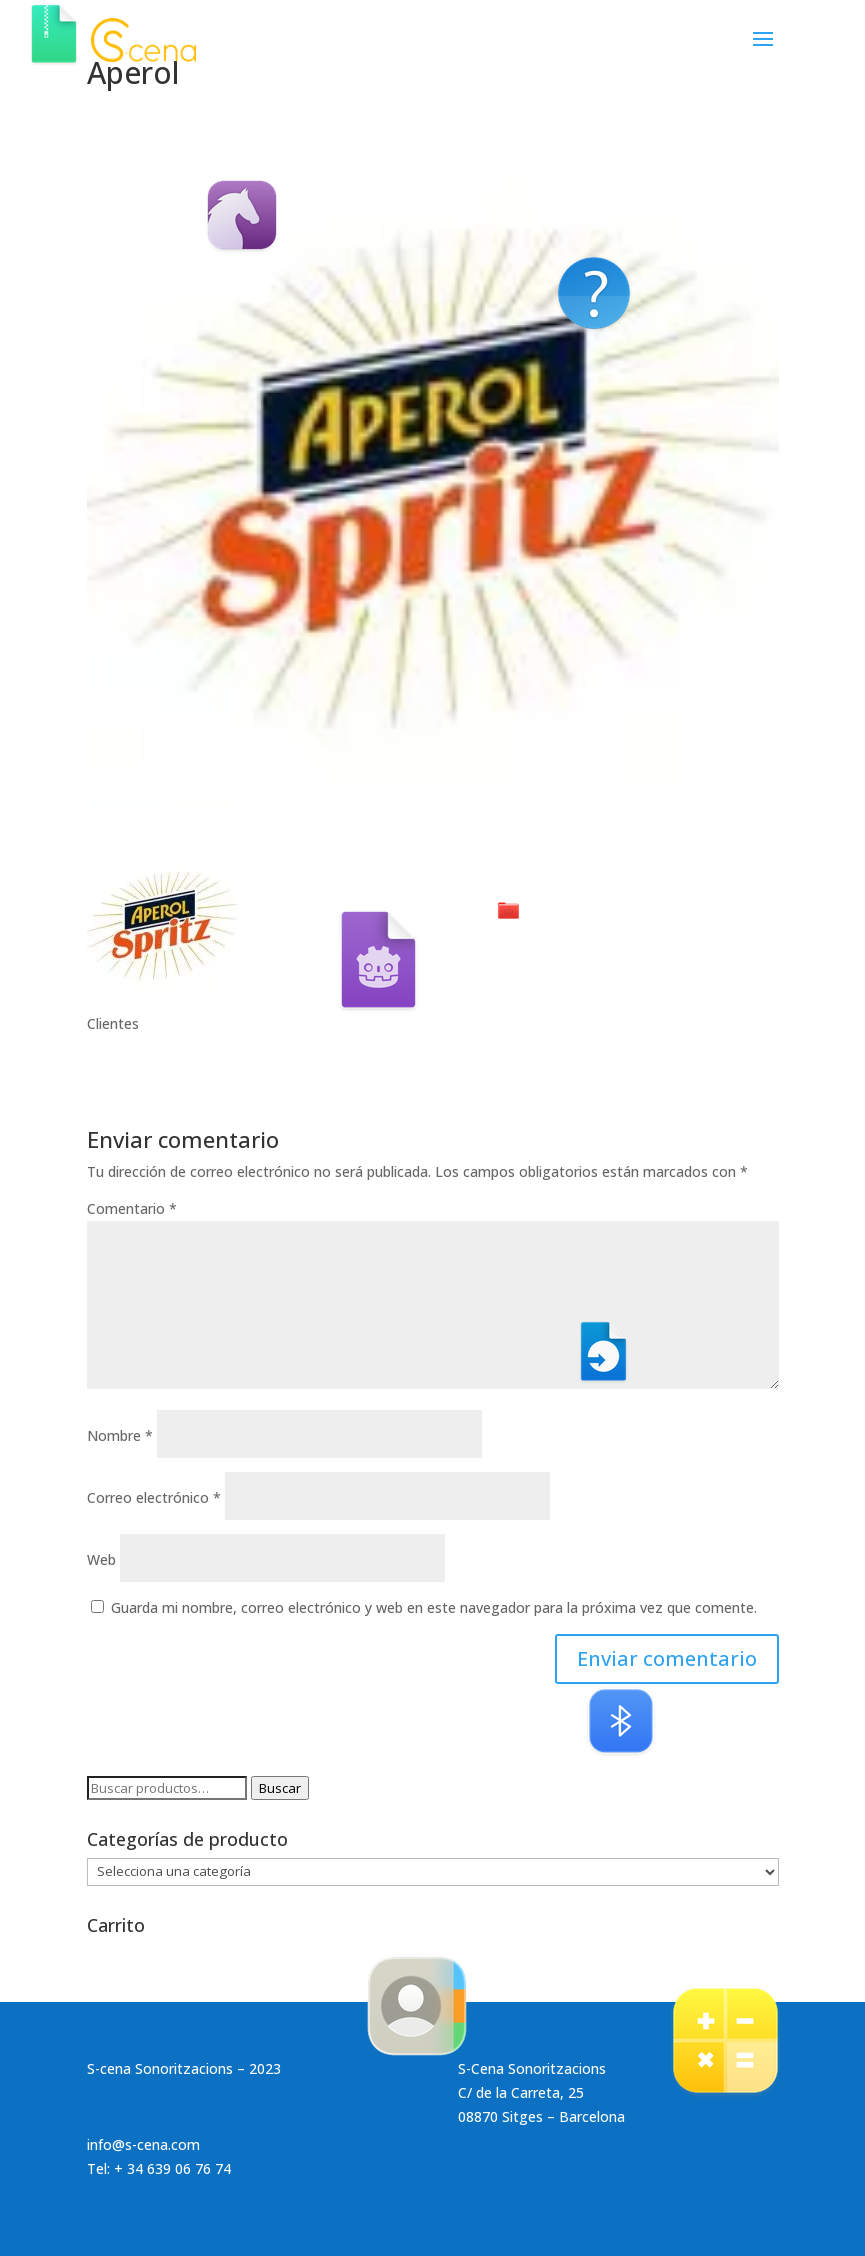 The height and width of the screenshot is (2256, 865). Describe the element at coordinates (417, 2006) in the screenshot. I see `open contacts app` at that location.